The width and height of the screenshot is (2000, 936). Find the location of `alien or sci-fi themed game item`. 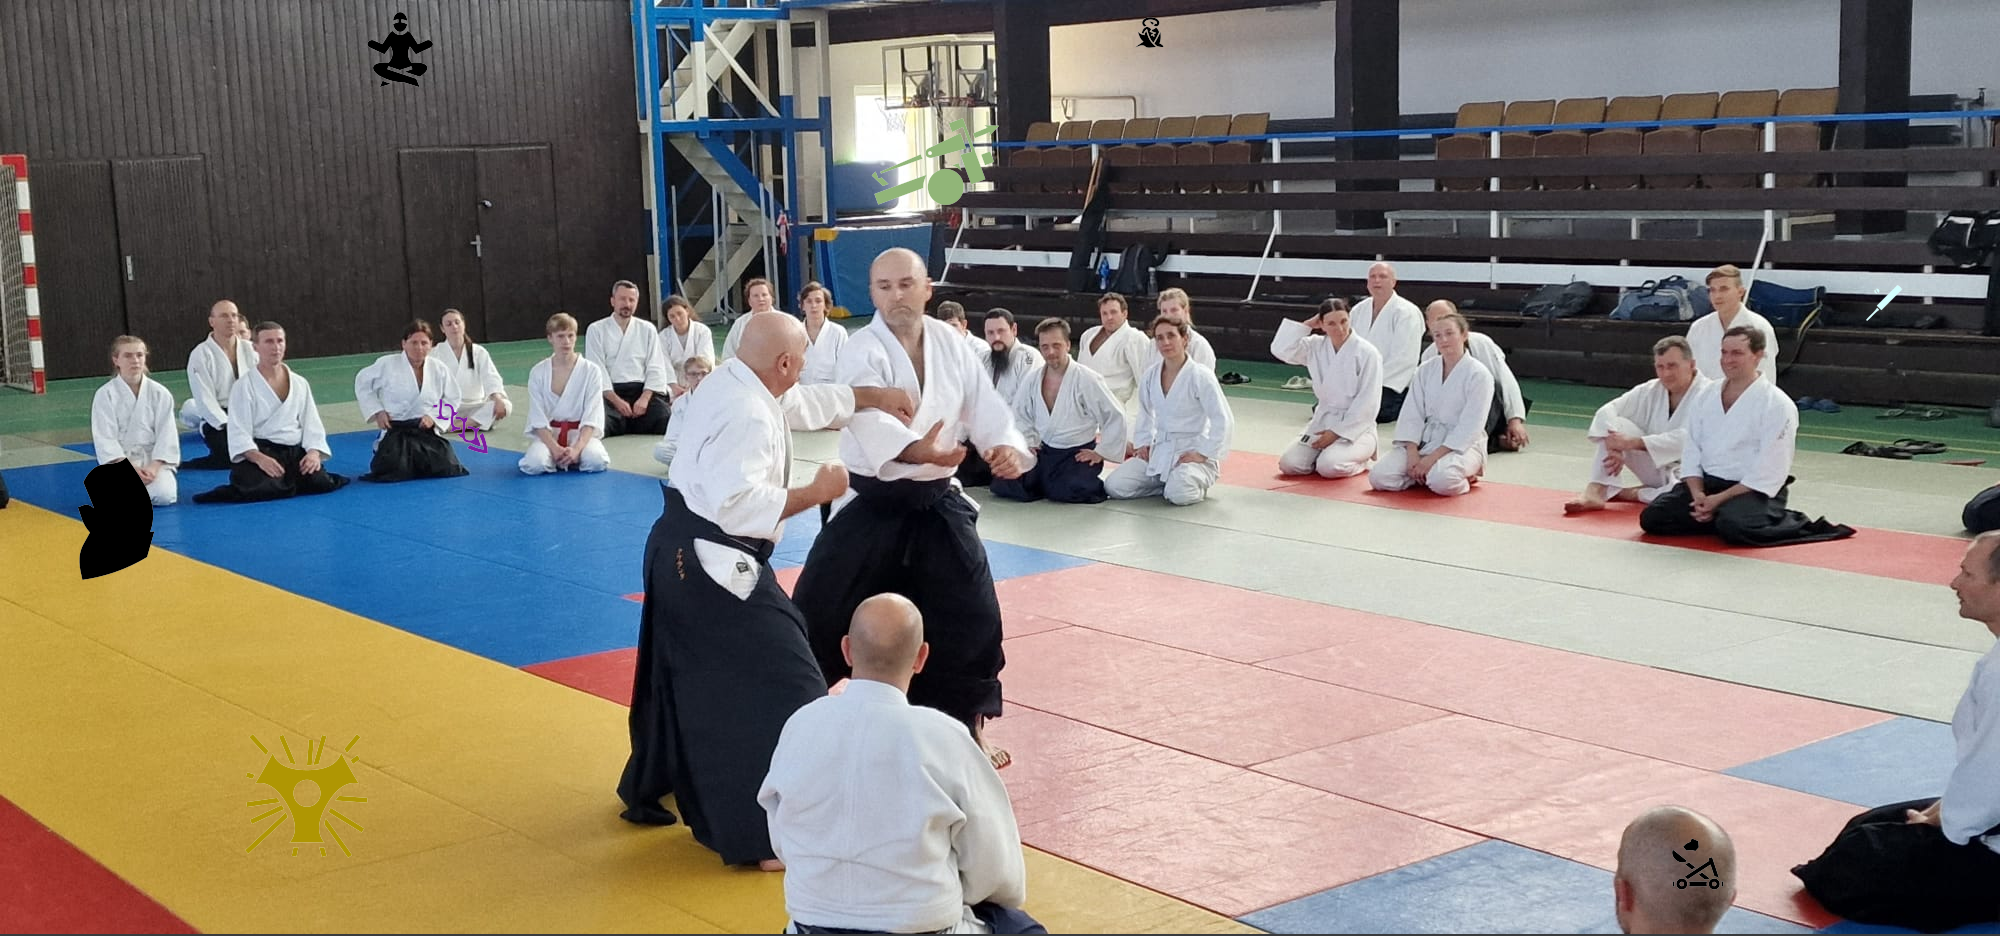

alien or sci-fi themed game item is located at coordinates (1149, 32).